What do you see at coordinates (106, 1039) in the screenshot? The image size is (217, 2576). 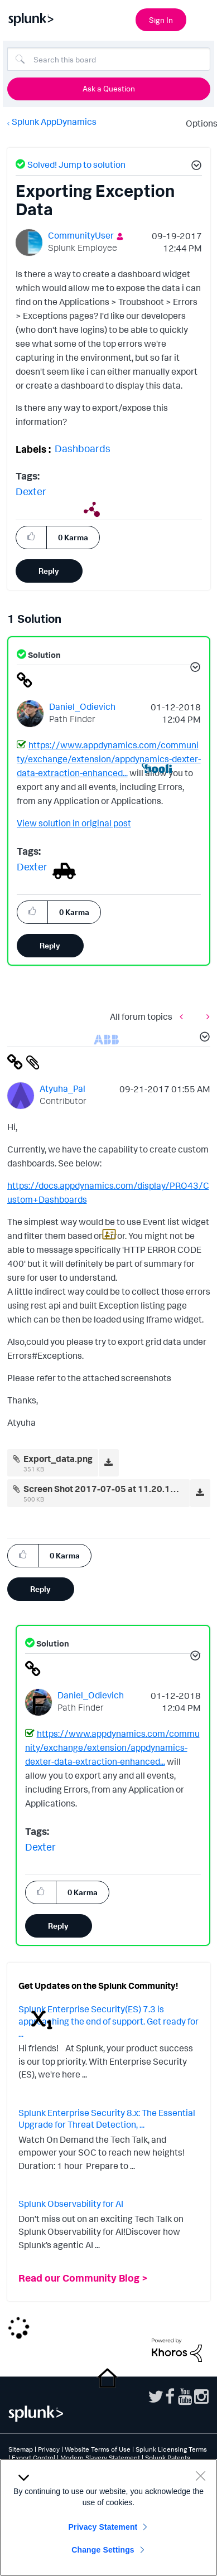 I see `ABB company logo` at bounding box center [106, 1039].